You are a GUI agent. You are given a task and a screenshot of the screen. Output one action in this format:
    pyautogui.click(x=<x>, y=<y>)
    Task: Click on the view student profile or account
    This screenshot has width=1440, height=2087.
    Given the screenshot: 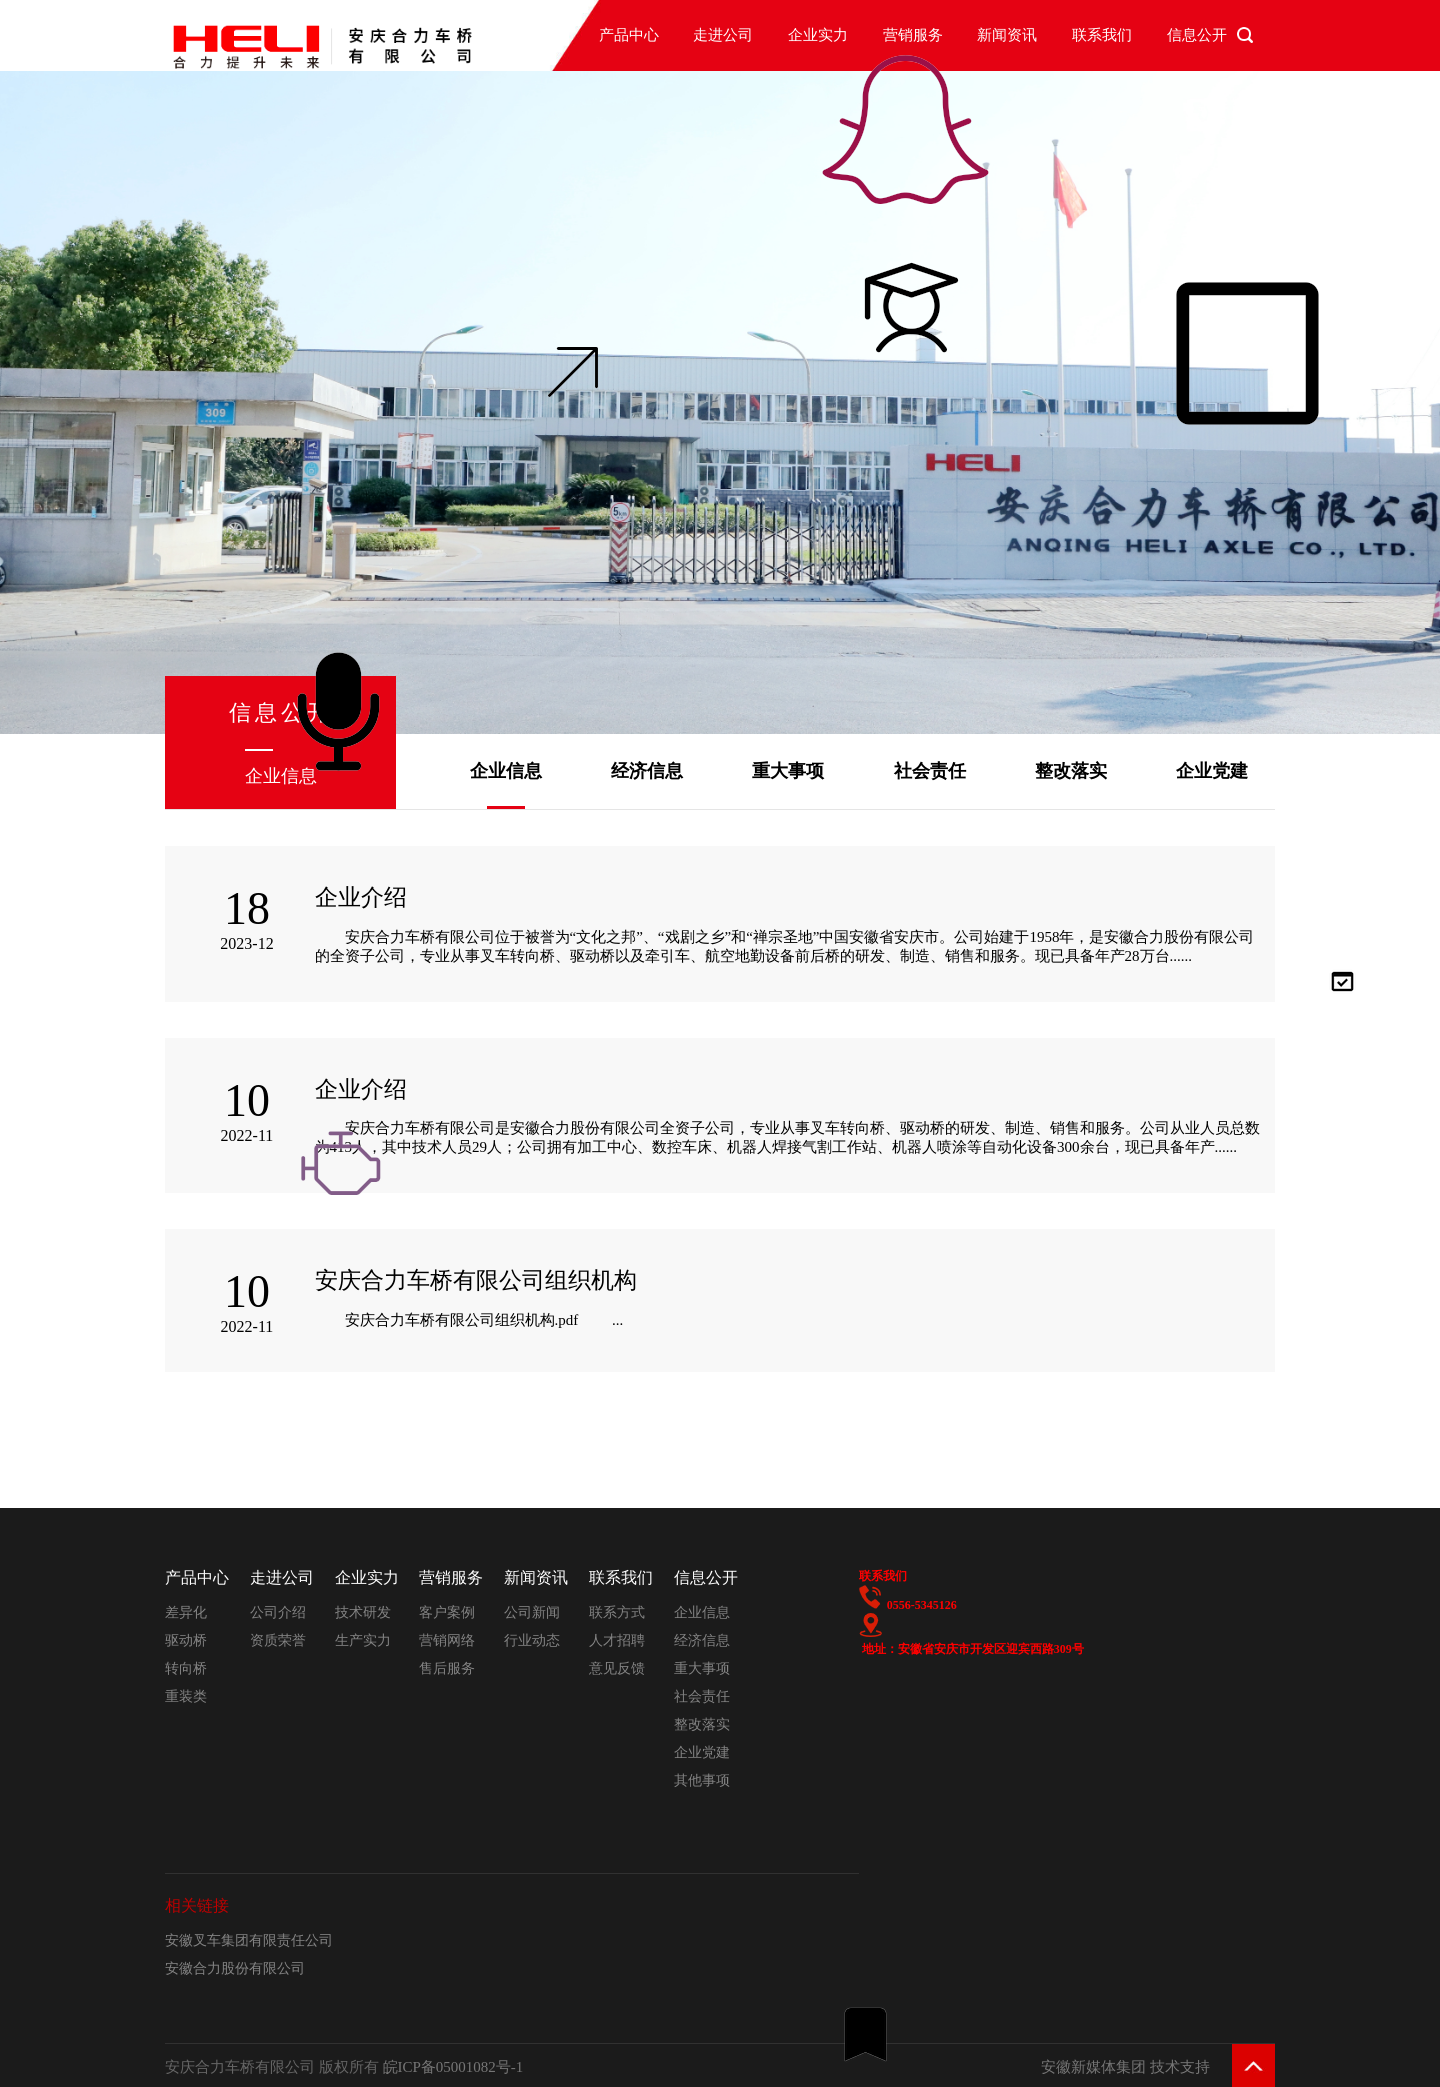 What is the action you would take?
    pyautogui.click(x=911, y=309)
    